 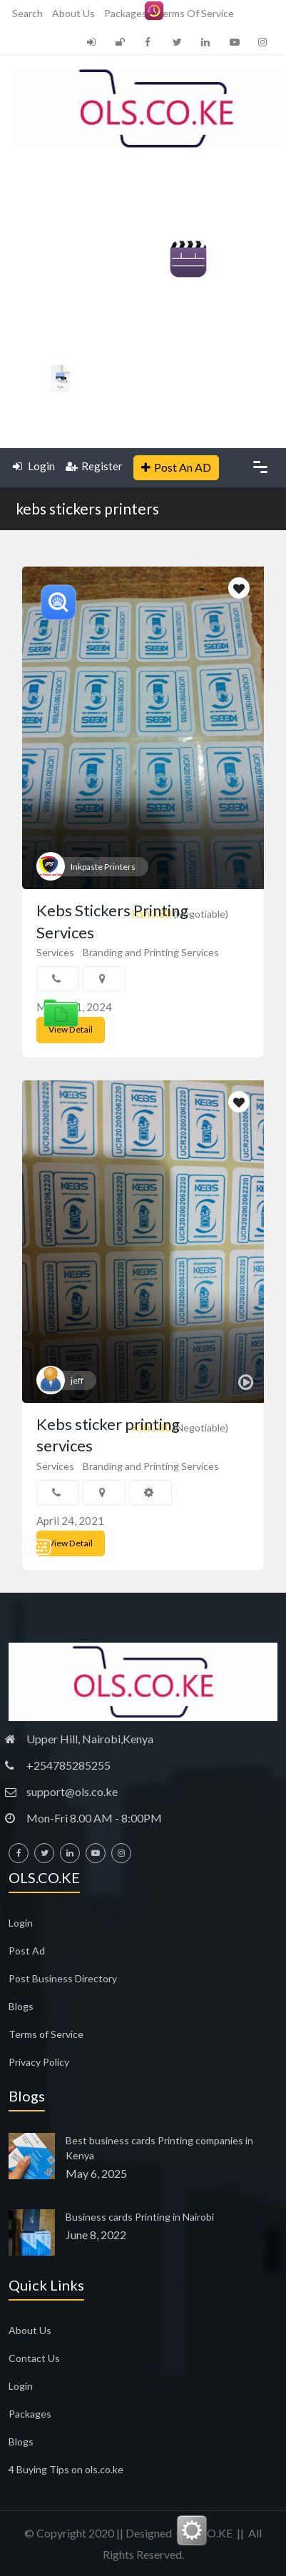 What do you see at coordinates (192, 2530) in the screenshot?
I see `shared library file type indicator` at bounding box center [192, 2530].